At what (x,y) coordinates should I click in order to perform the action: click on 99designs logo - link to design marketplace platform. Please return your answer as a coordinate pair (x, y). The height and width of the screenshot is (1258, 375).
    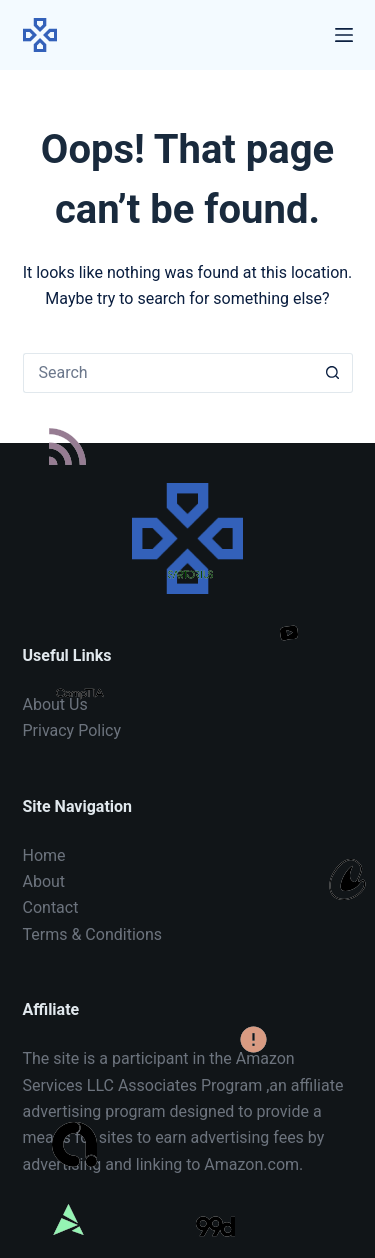
    Looking at the image, I should click on (215, 1226).